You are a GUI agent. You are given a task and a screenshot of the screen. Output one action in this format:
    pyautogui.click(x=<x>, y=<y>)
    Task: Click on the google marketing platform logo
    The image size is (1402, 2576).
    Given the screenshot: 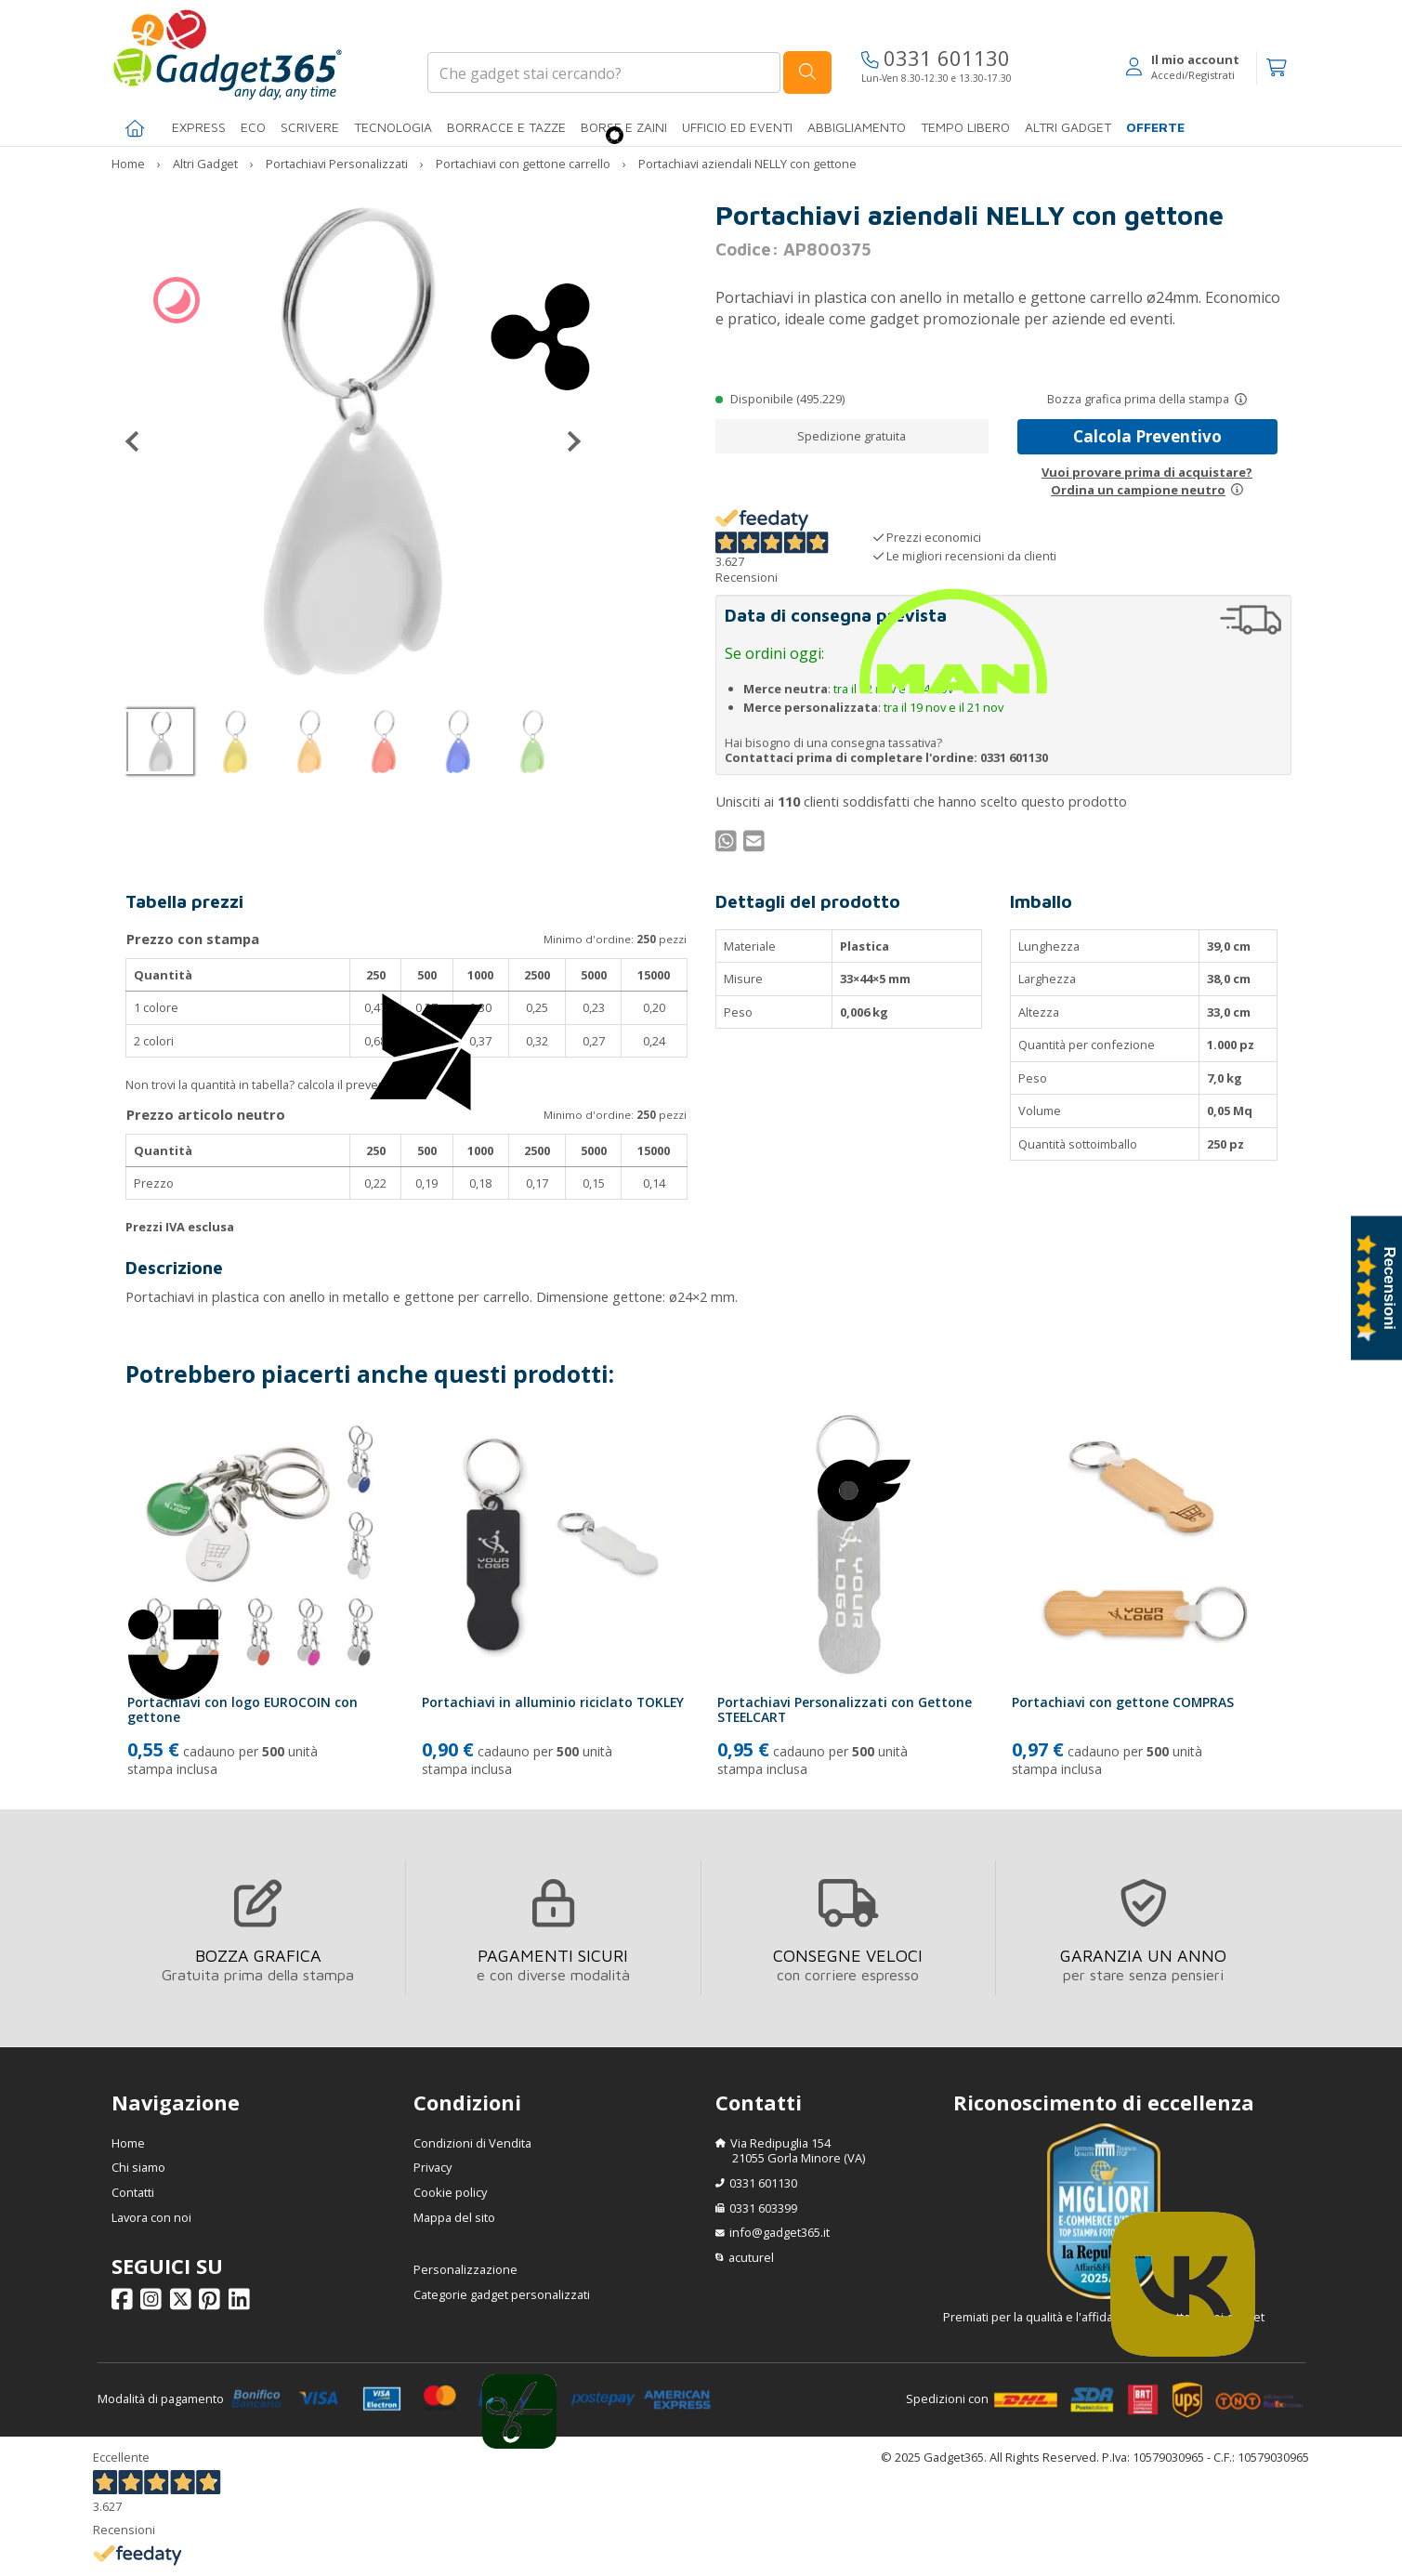 What is the action you would take?
    pyautogui.click(x=614, y=135)
    